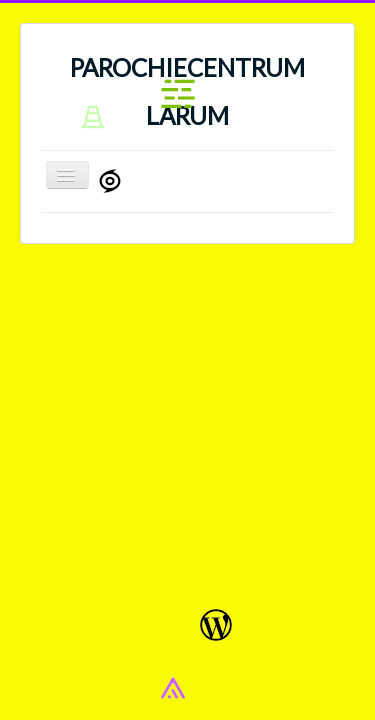  I want to click on open wordpress dashboard, so click(216, 625).